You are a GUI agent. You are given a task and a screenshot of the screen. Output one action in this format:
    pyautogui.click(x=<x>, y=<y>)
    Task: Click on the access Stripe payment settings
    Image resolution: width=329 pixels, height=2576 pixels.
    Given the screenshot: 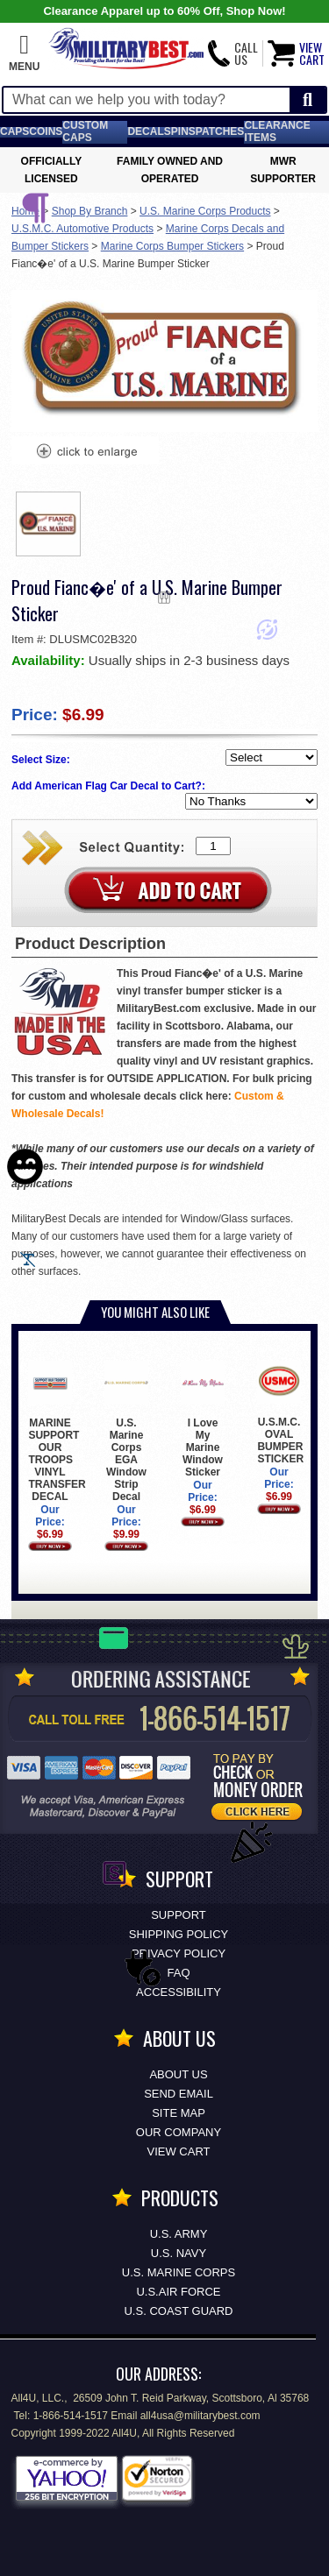 What is the action you would take?
    pyautogui.click(x=114, y=1872)
    